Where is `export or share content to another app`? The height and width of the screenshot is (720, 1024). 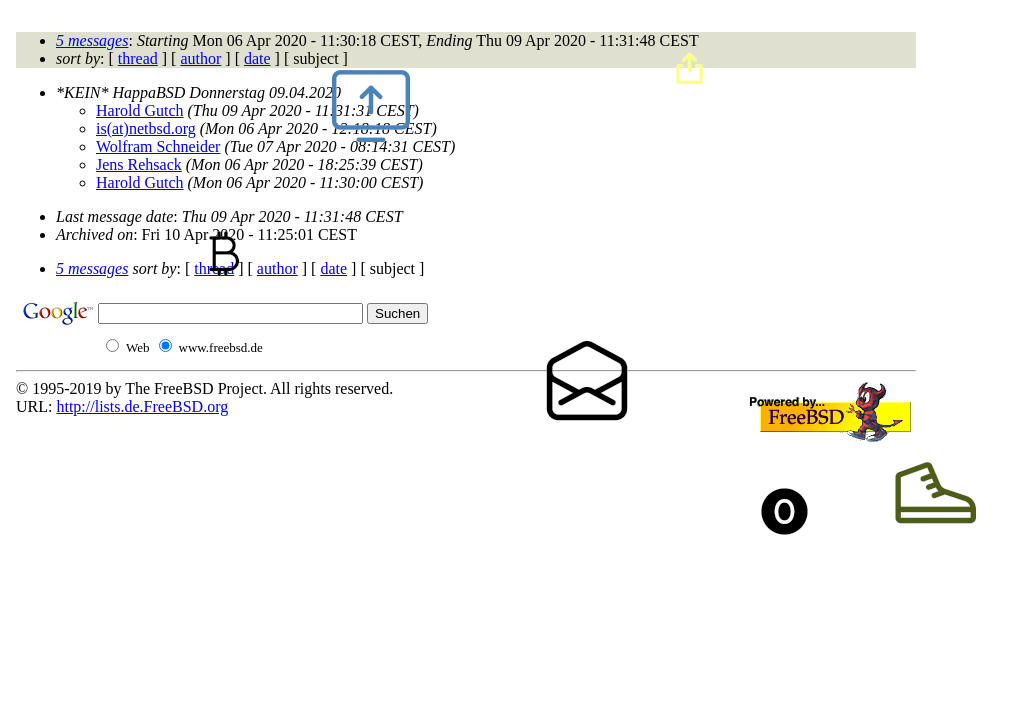
export or share content to another app is located at coordinates (689, 69).